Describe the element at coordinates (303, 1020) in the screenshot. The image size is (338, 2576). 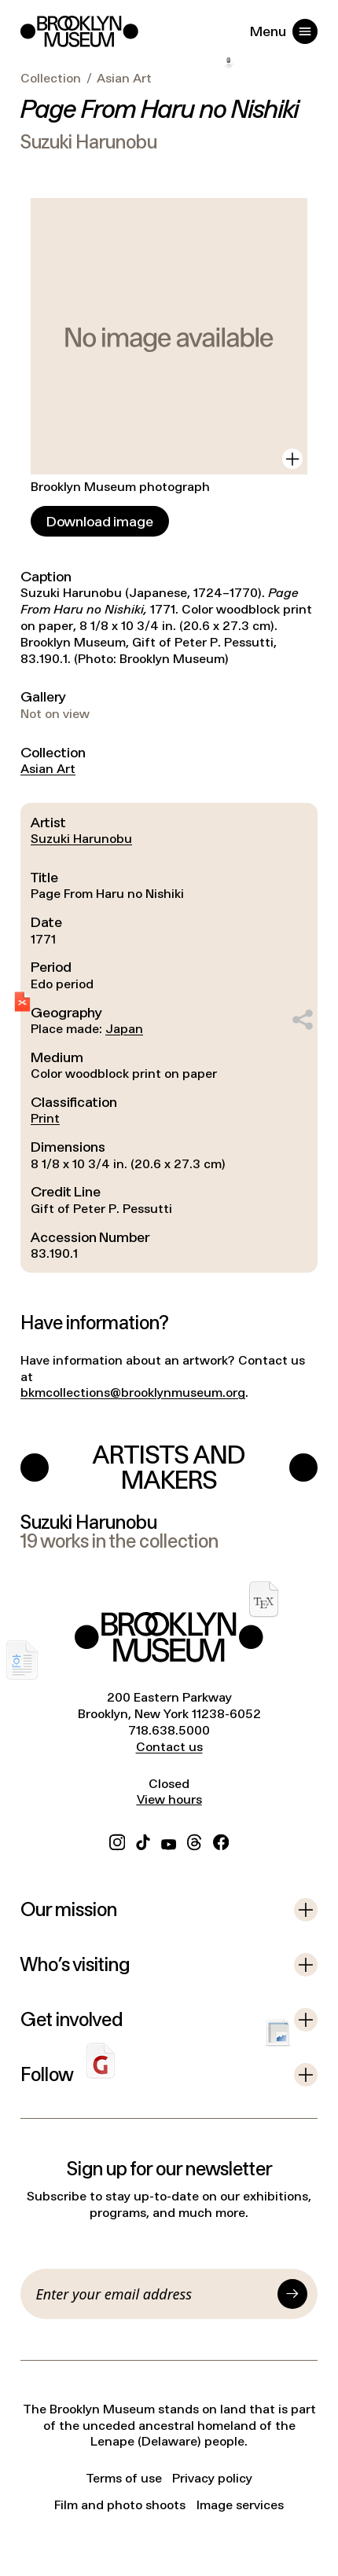
I see `share this item with others` at that location.